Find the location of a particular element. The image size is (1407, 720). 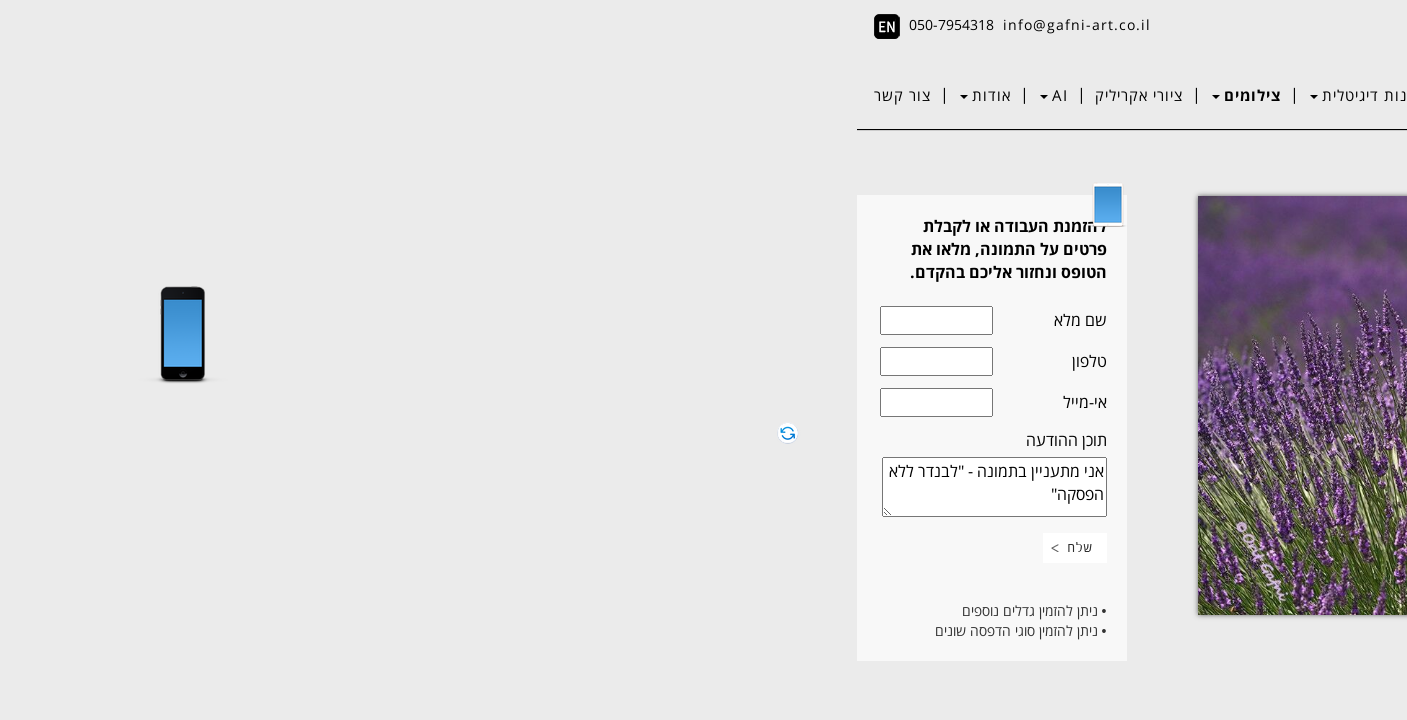

iPod Touch device connected to your computer is located at coordinates (183, 335).